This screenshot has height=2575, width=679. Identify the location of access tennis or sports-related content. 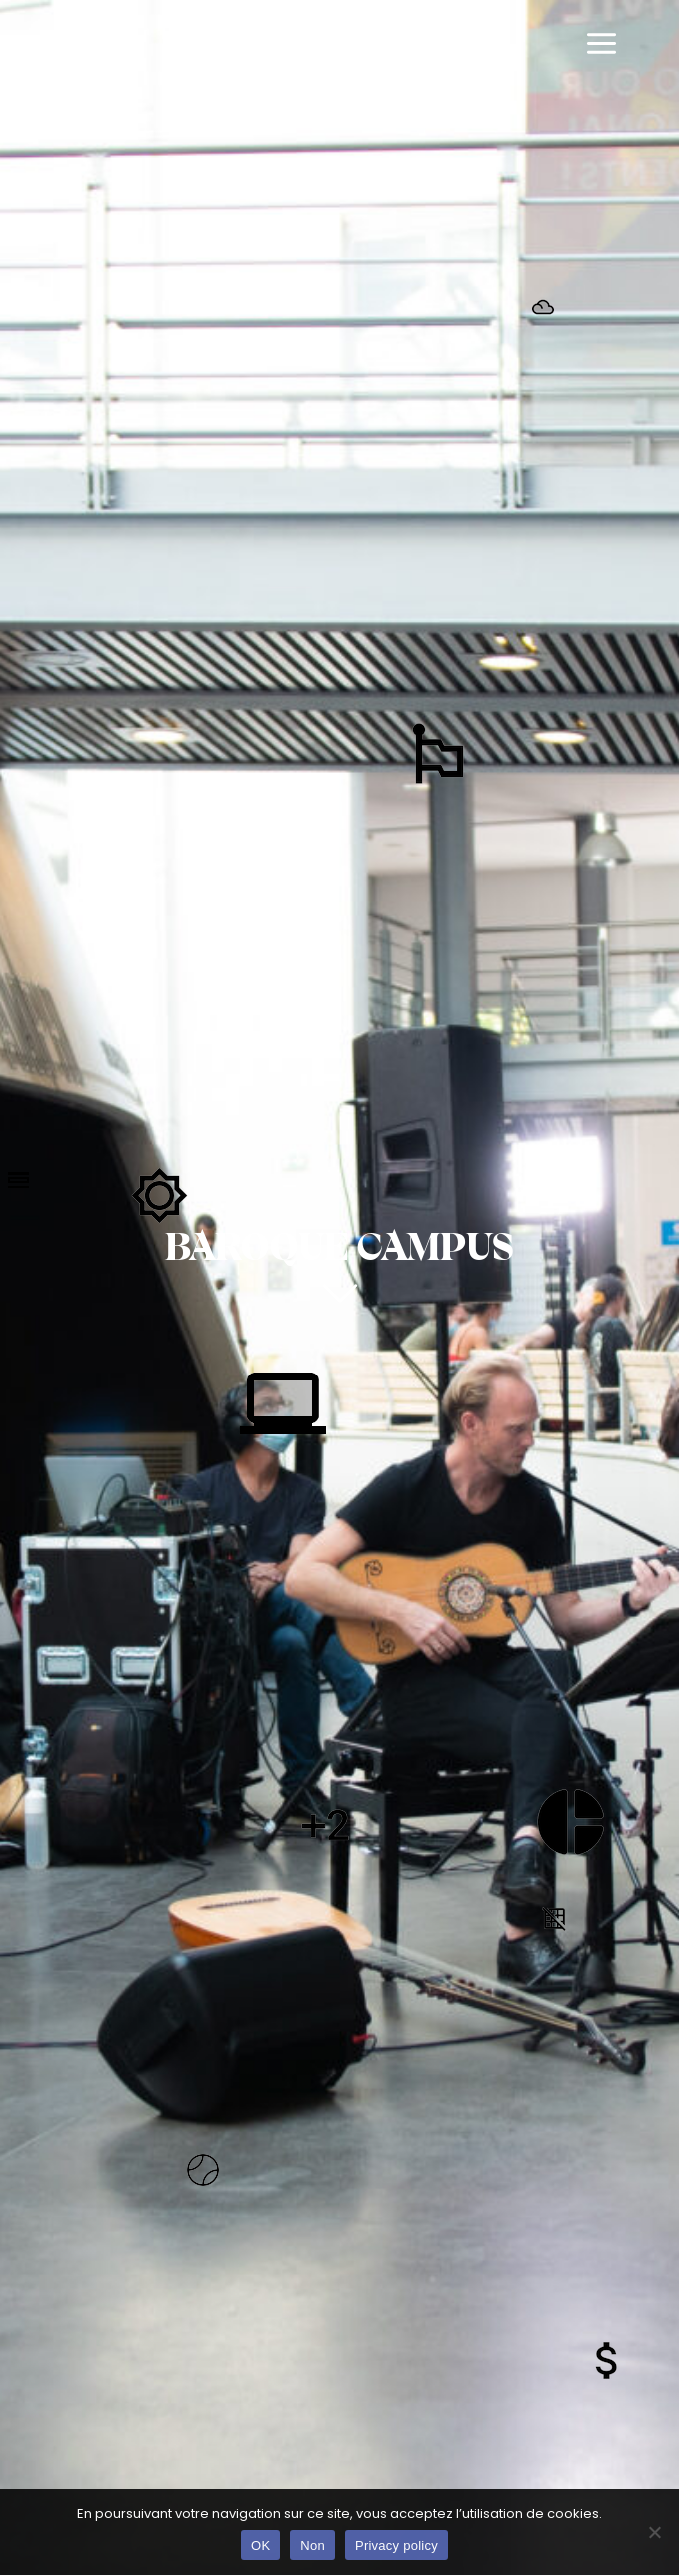
(203, 2170).